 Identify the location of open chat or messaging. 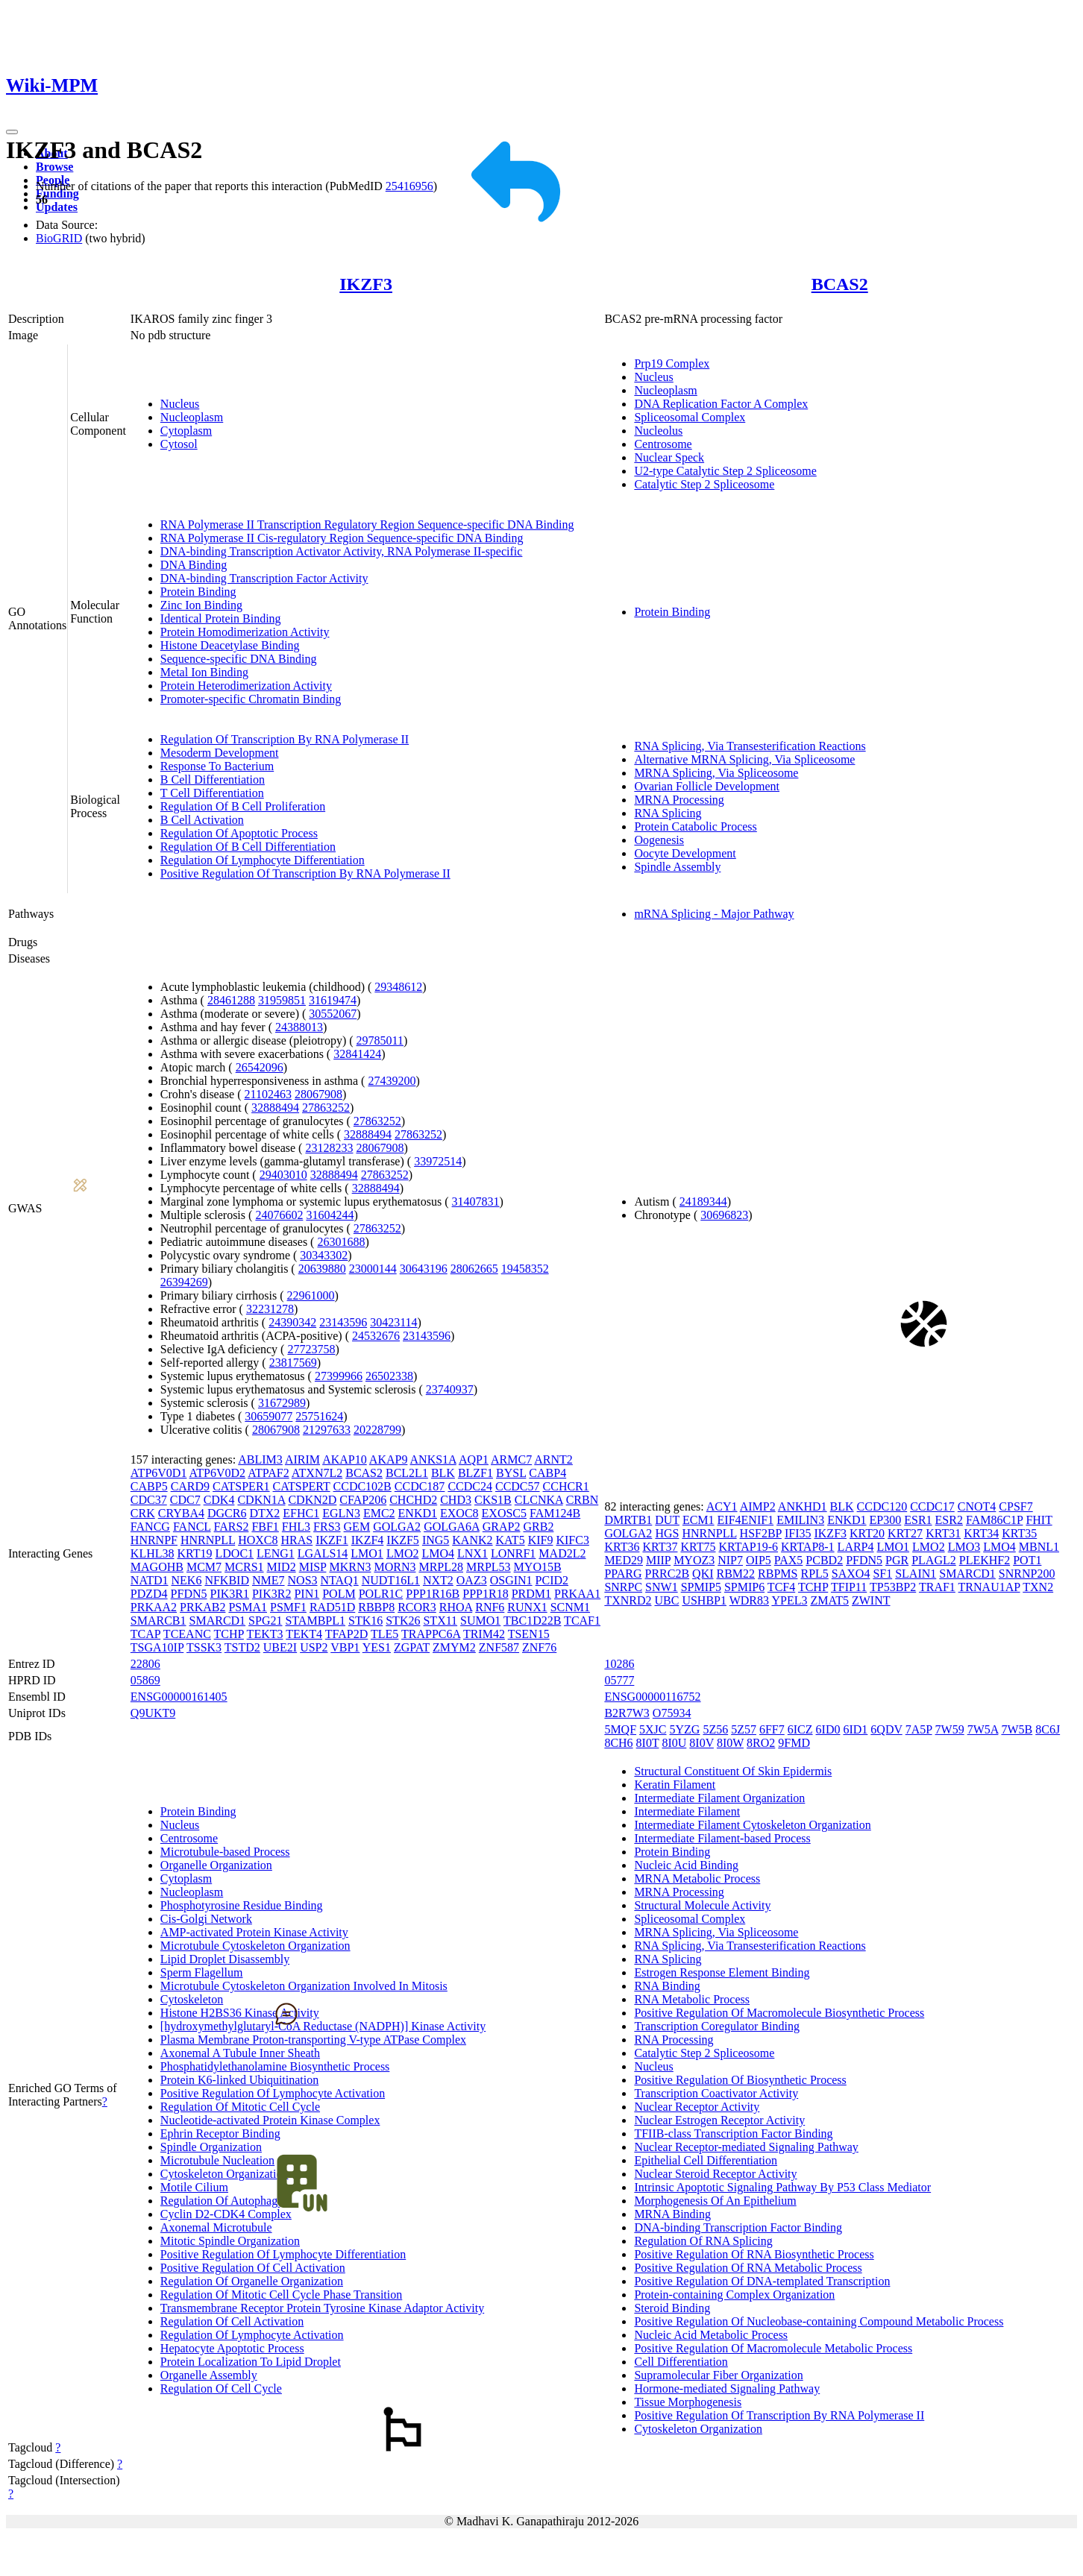
(286, 2014).